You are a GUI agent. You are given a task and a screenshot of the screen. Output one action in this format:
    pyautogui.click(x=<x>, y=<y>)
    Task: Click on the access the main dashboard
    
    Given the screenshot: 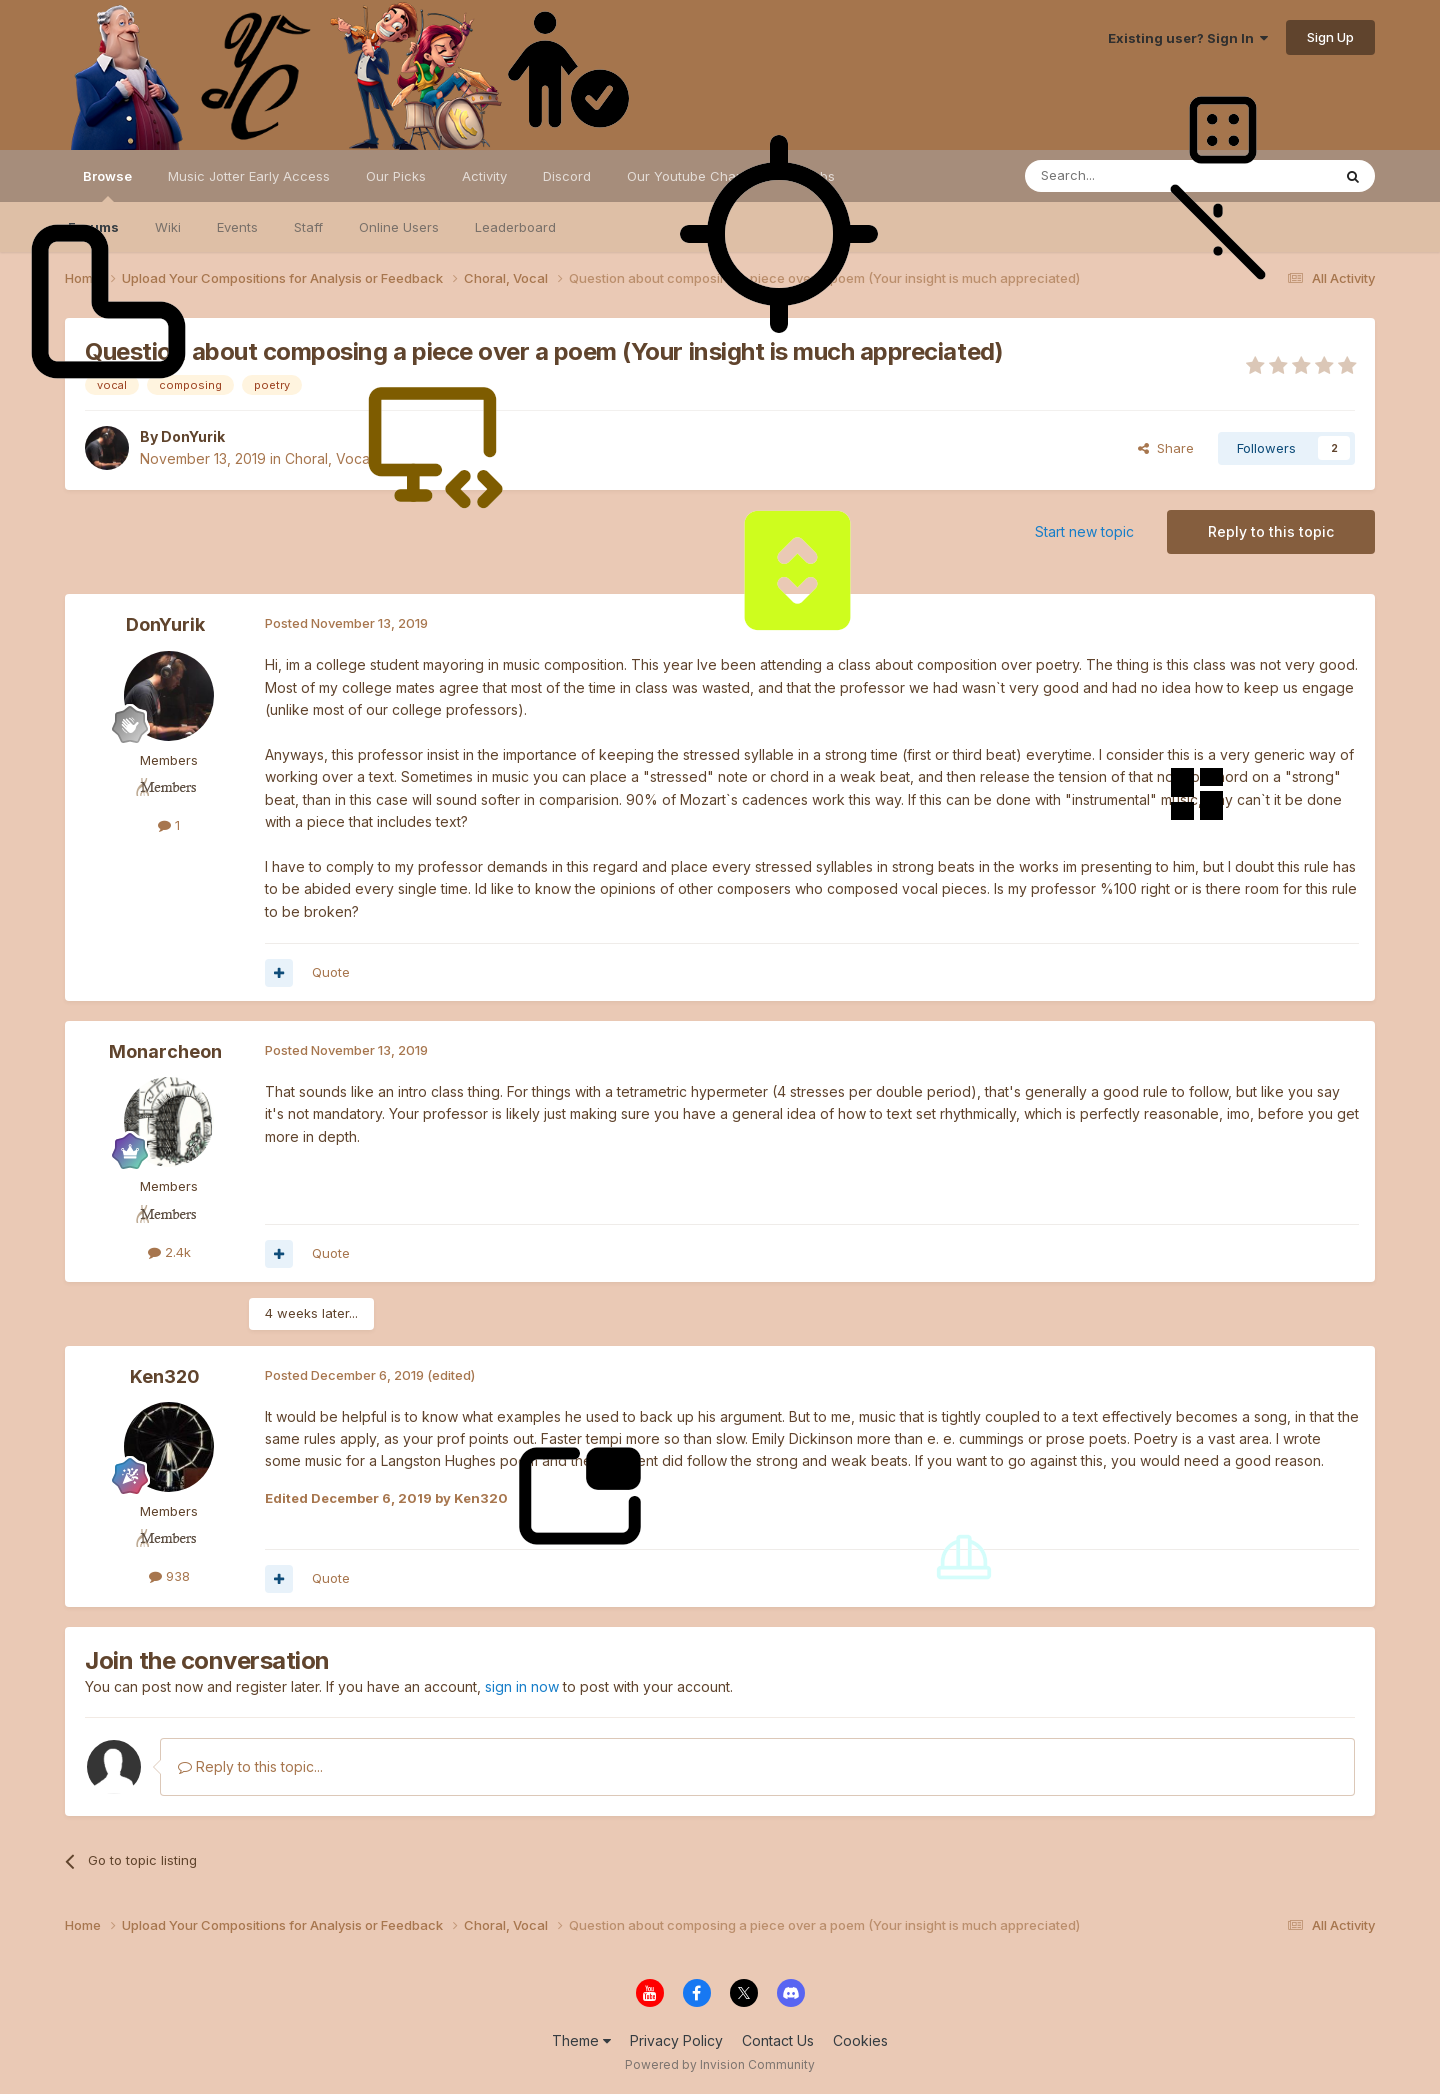 What is the action you would take?
    pyautogui.click(x=1197, y=794)
    